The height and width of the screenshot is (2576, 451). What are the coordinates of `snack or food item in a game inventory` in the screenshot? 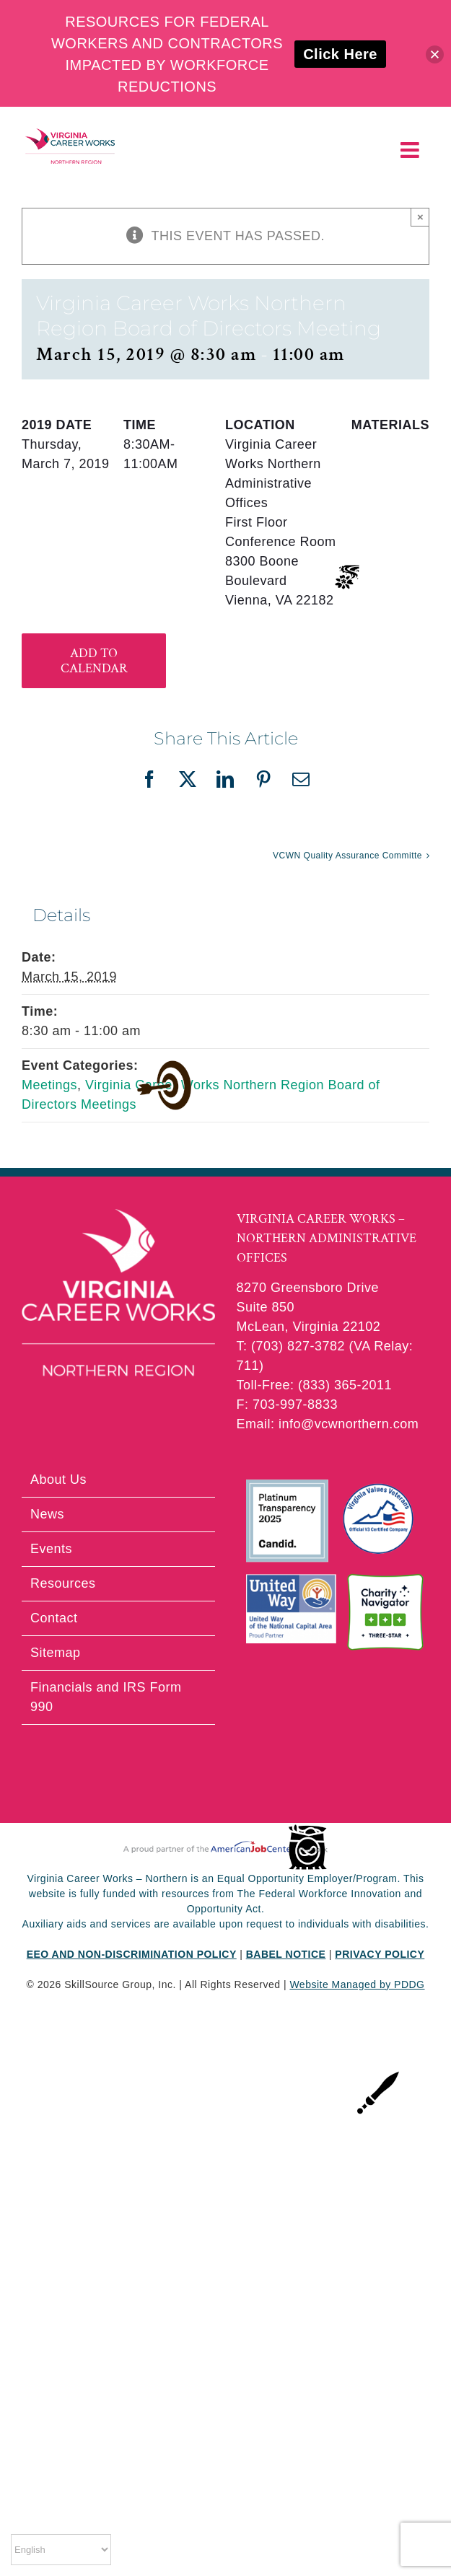 It's located at (307, 1847).